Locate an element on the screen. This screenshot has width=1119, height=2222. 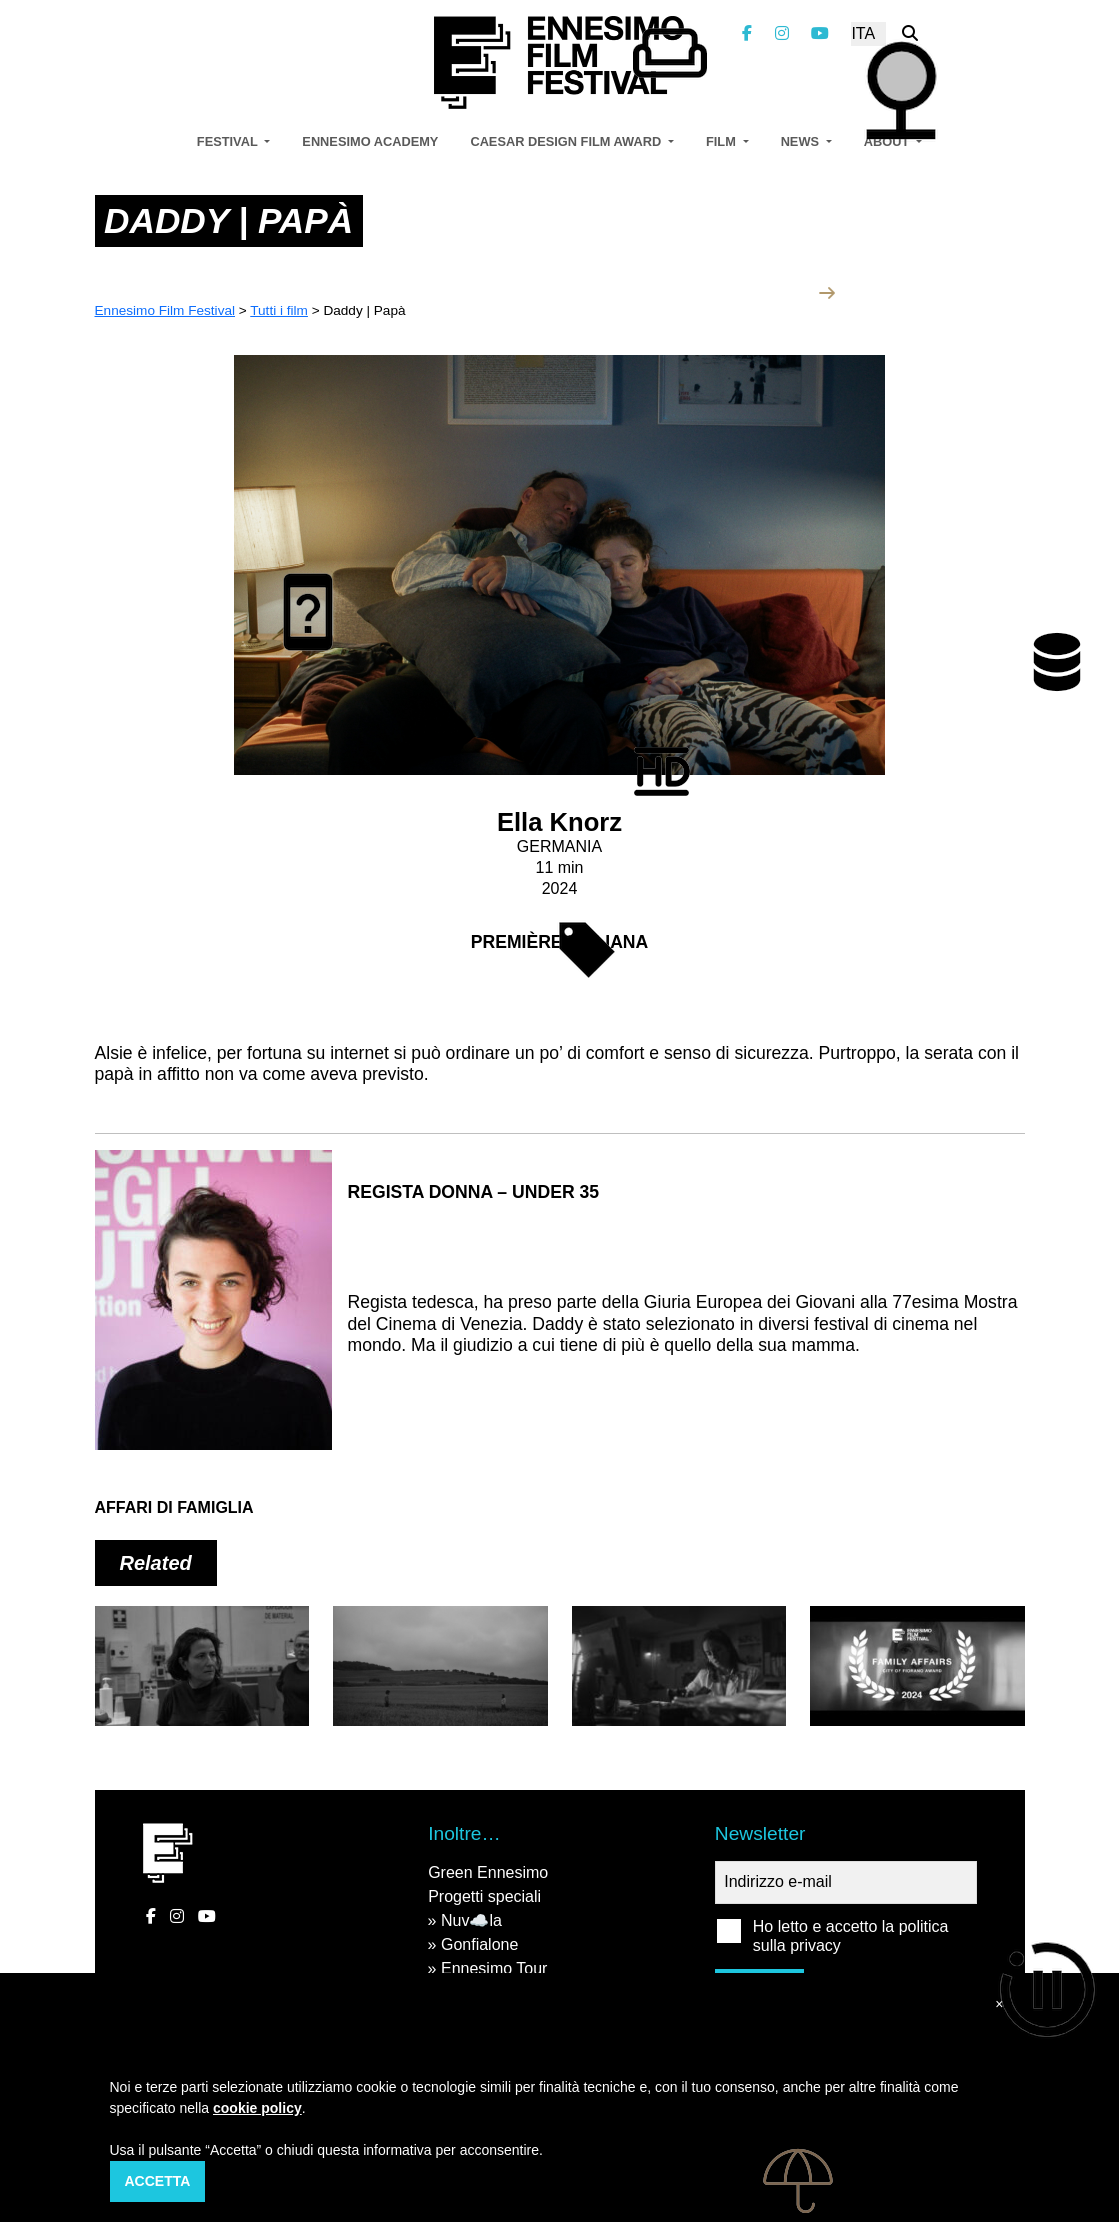
add or view tags for an item is located at coordinates (586, 949).